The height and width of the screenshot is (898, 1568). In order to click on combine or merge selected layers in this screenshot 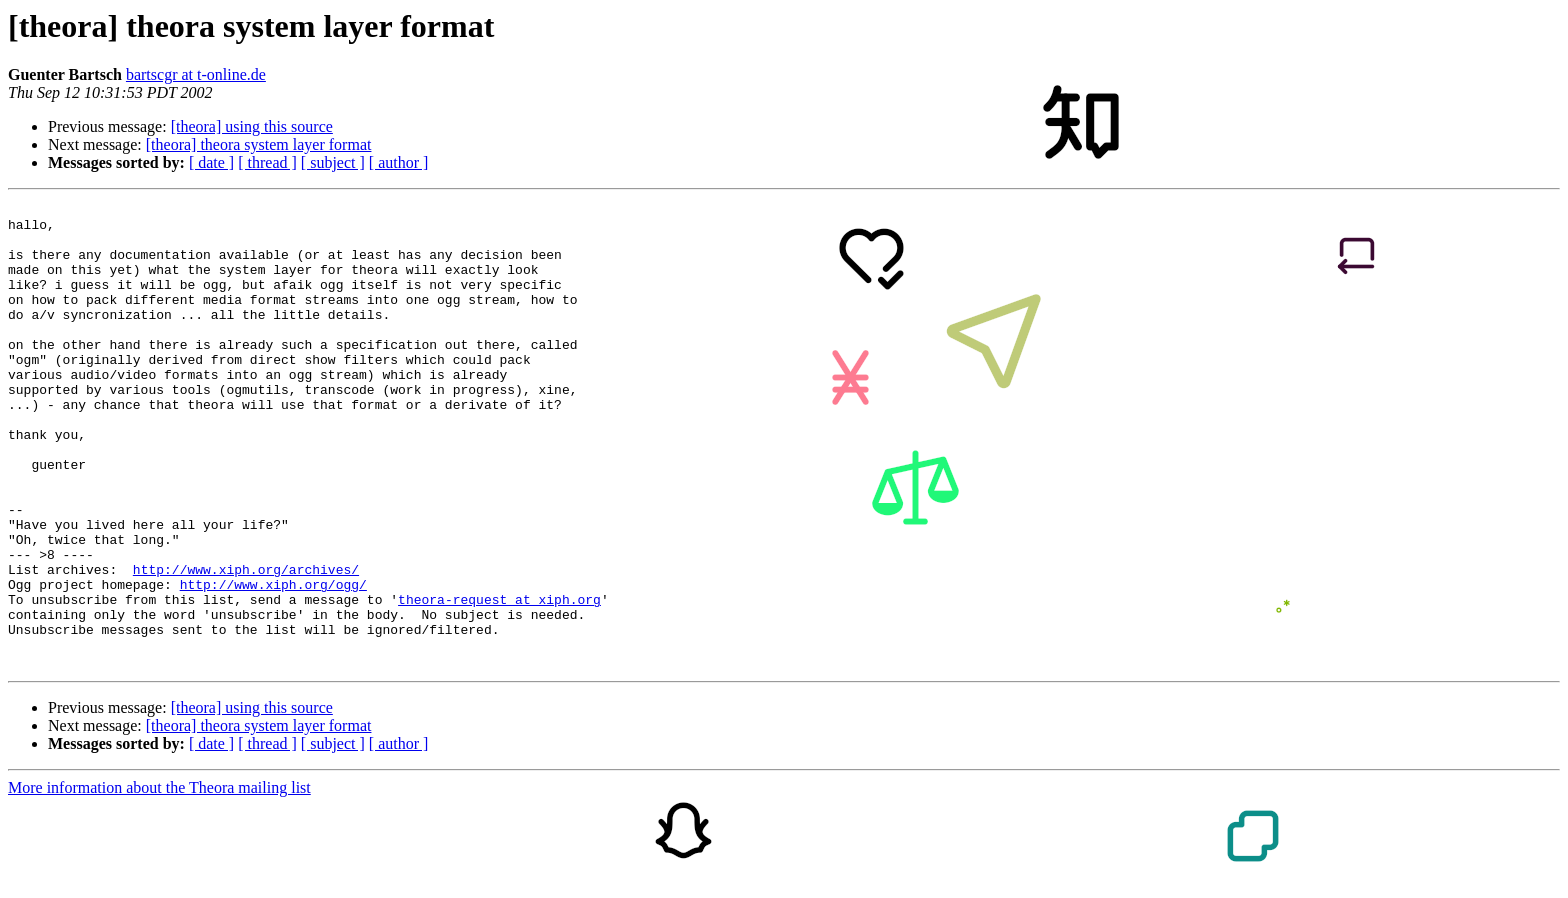, I will do `click(1253, 836)`.